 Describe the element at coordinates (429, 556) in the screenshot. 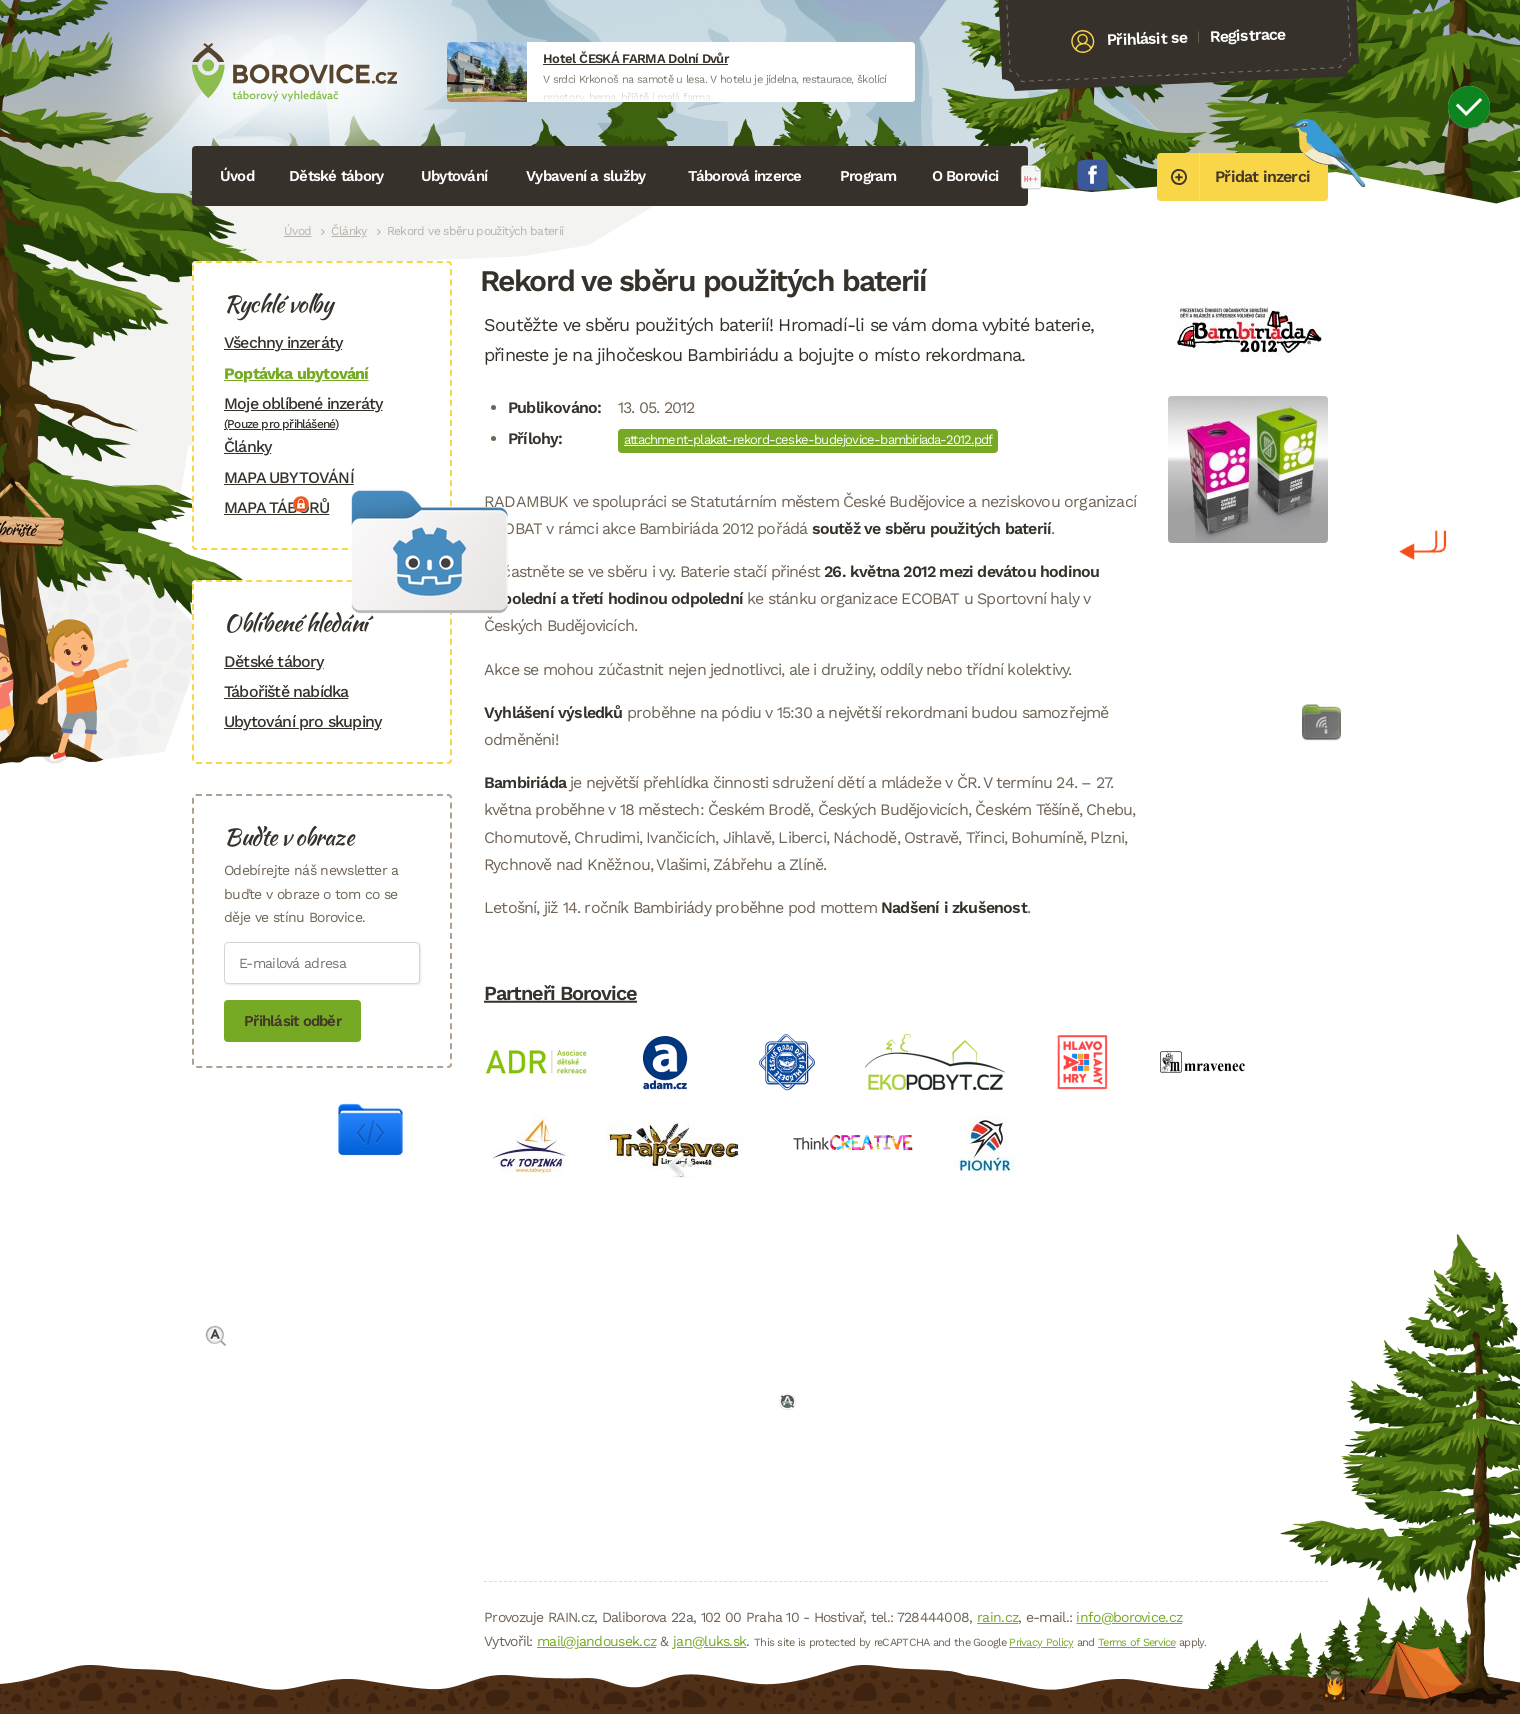

I see `folder containing godot engine project files` at that location.